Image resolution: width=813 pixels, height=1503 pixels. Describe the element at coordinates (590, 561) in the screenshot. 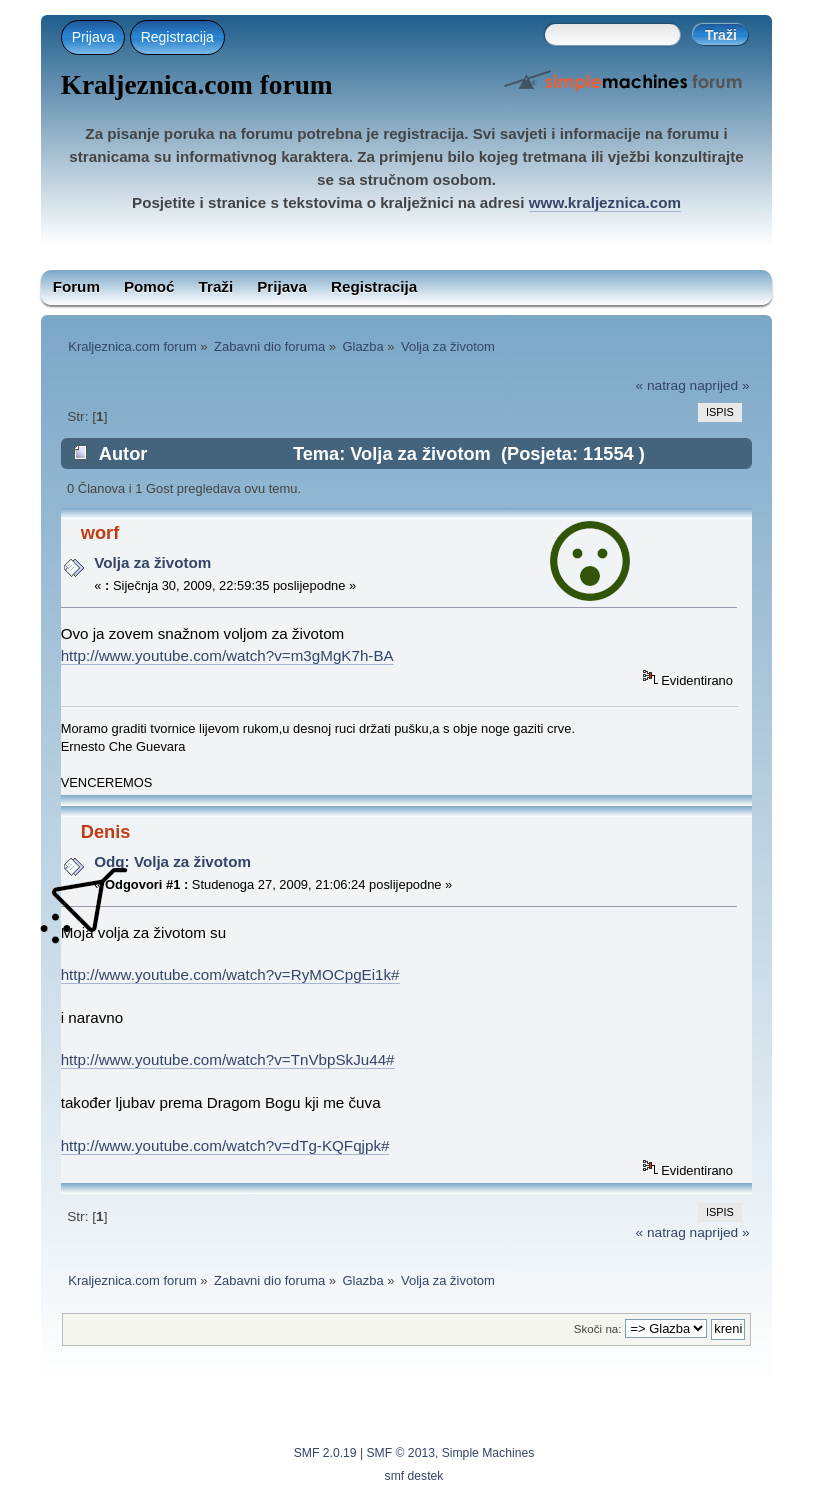

I see `indicates a surprise or unexpected event notification` at that location.